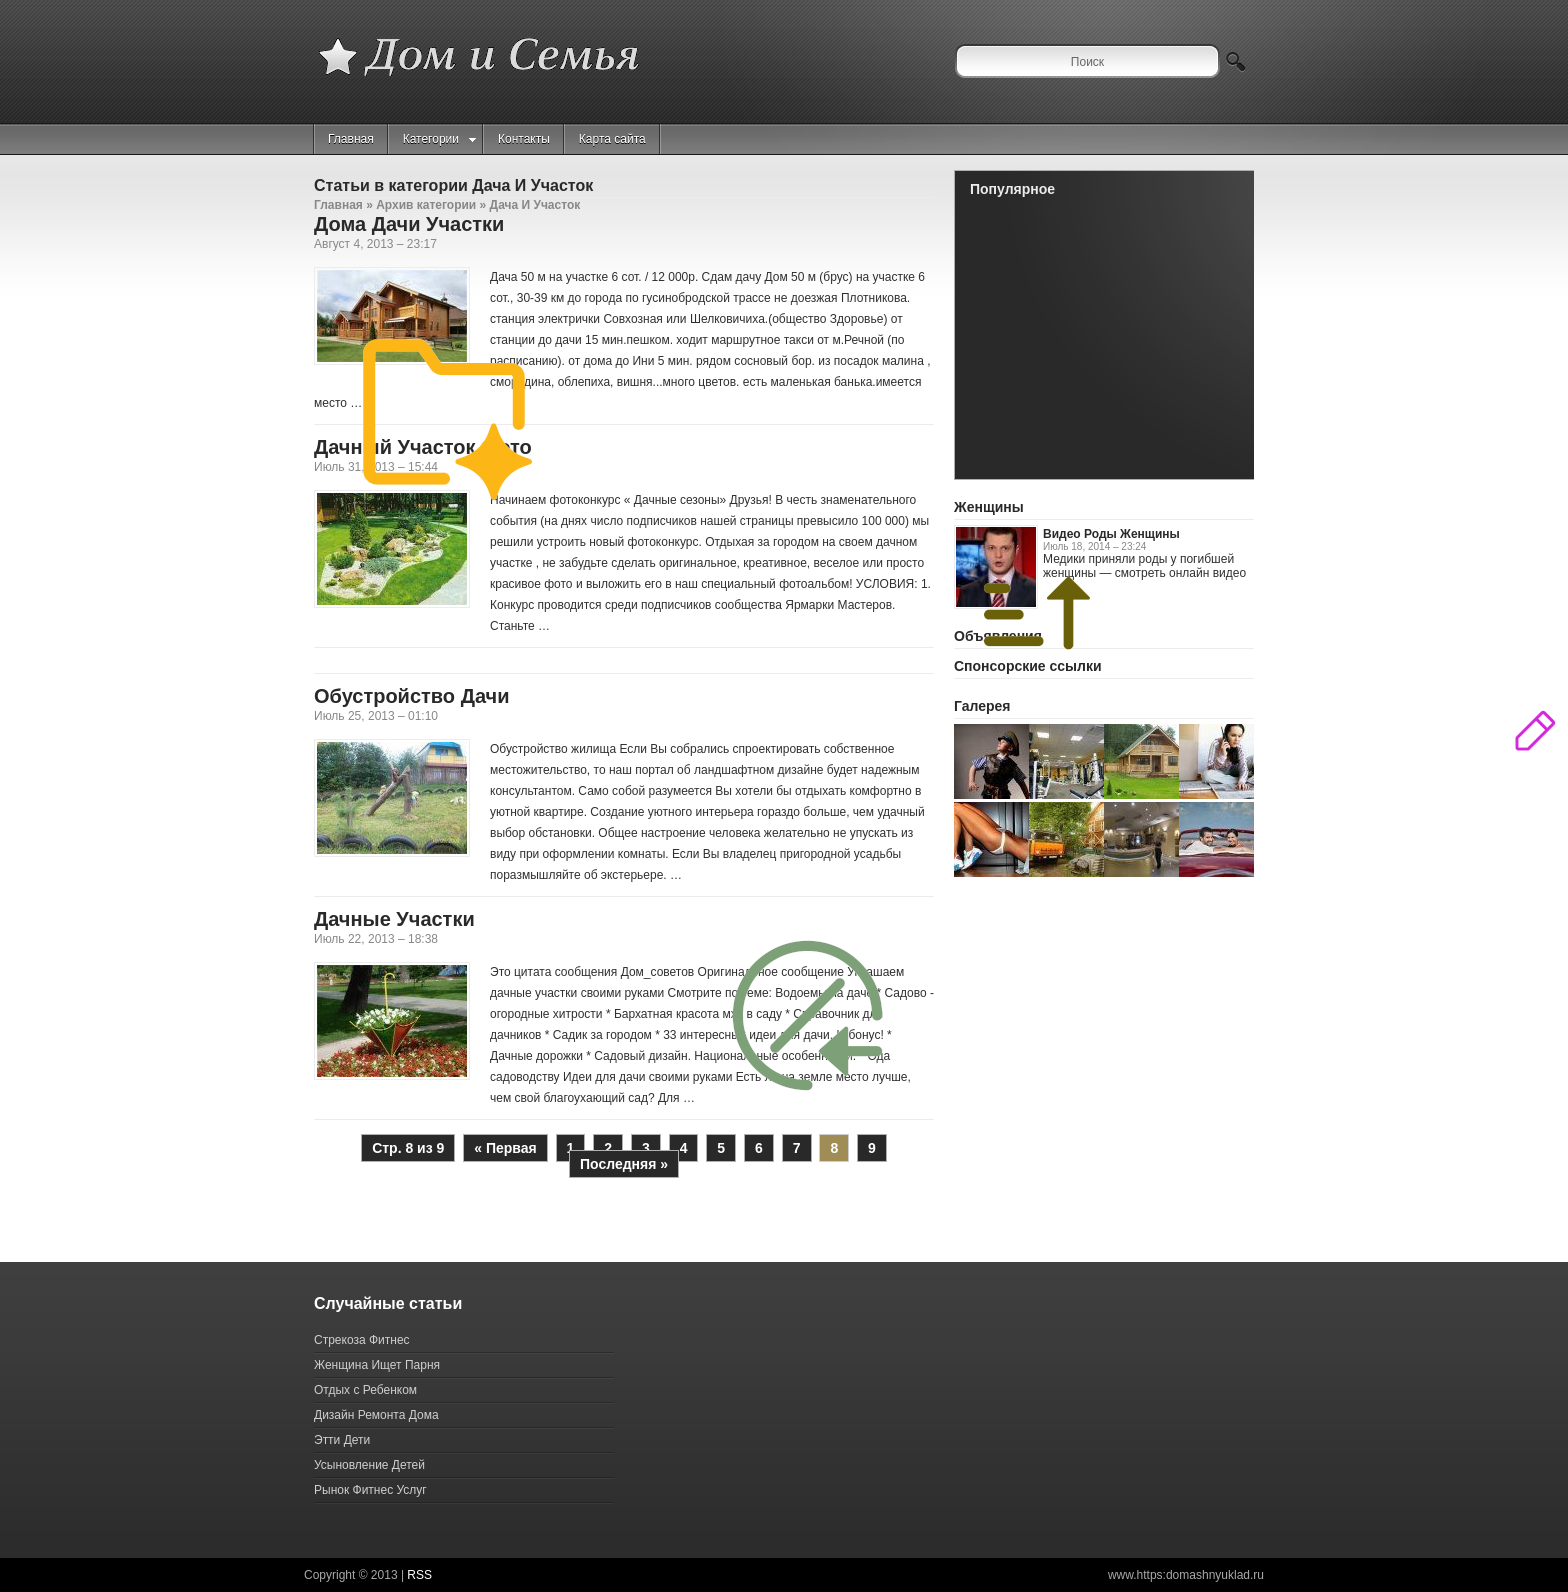  What do you see at coordinates (444, 412) in the screenshot?
I see `create a new space or workspace` at bounding box center [444, 412].